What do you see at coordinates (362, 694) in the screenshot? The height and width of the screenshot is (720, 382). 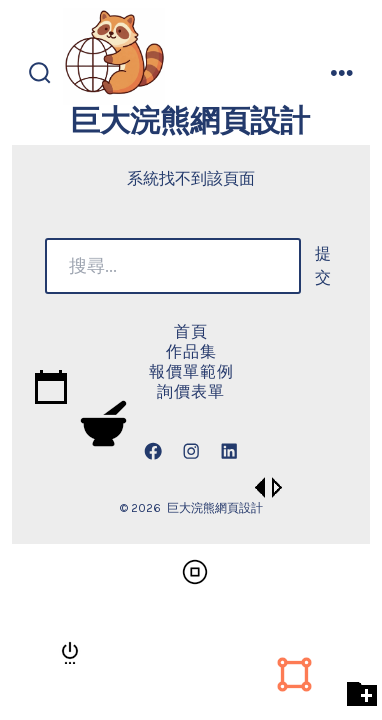 I see `create a new folder` at bounding box center [362, 694].